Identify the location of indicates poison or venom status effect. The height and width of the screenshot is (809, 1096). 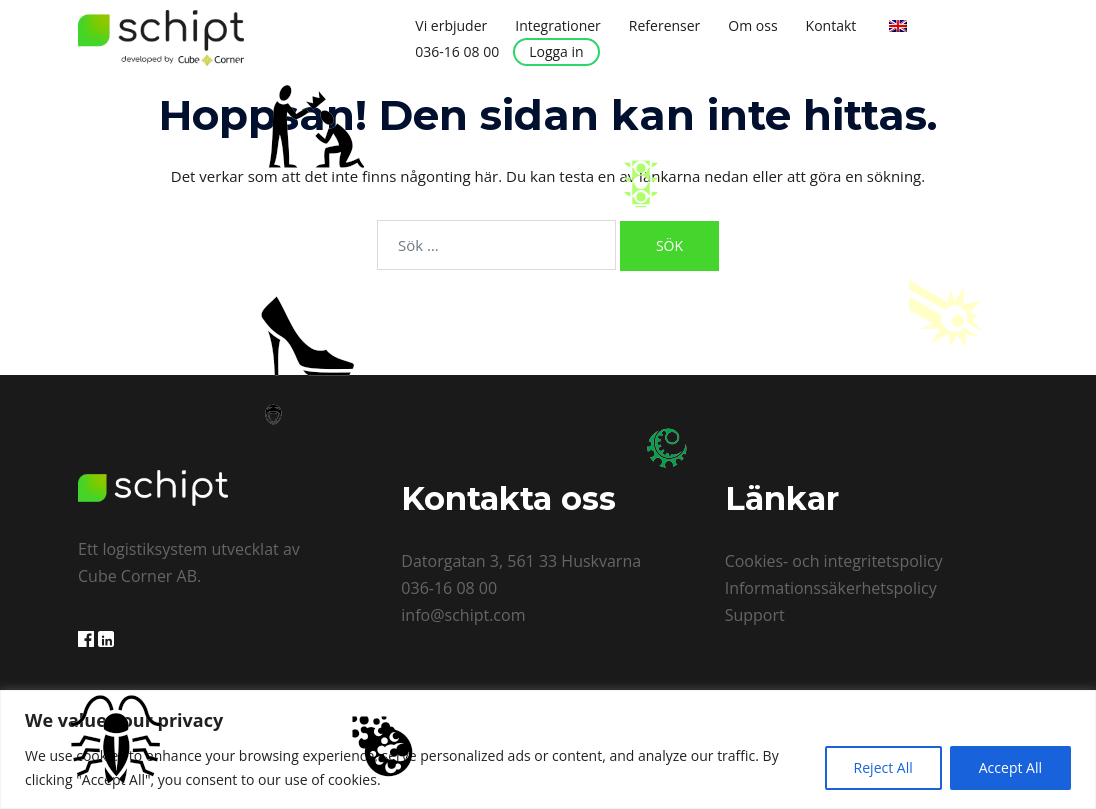
(273, 414).